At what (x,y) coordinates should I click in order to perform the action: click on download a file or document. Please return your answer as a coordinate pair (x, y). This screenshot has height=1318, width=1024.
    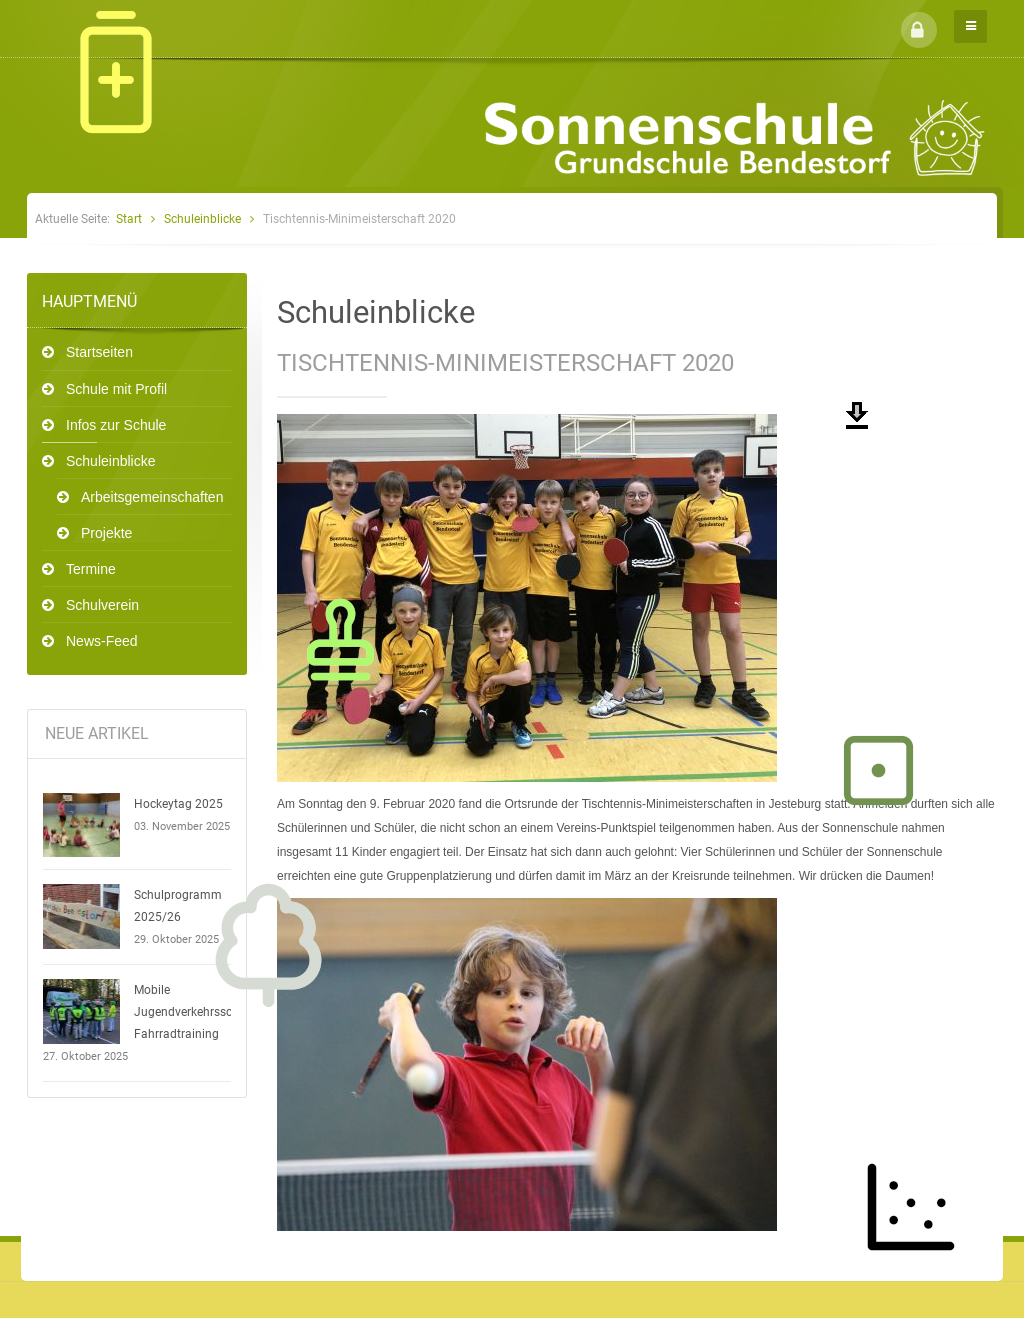
    Looking at the image, I should click on (857, 416).